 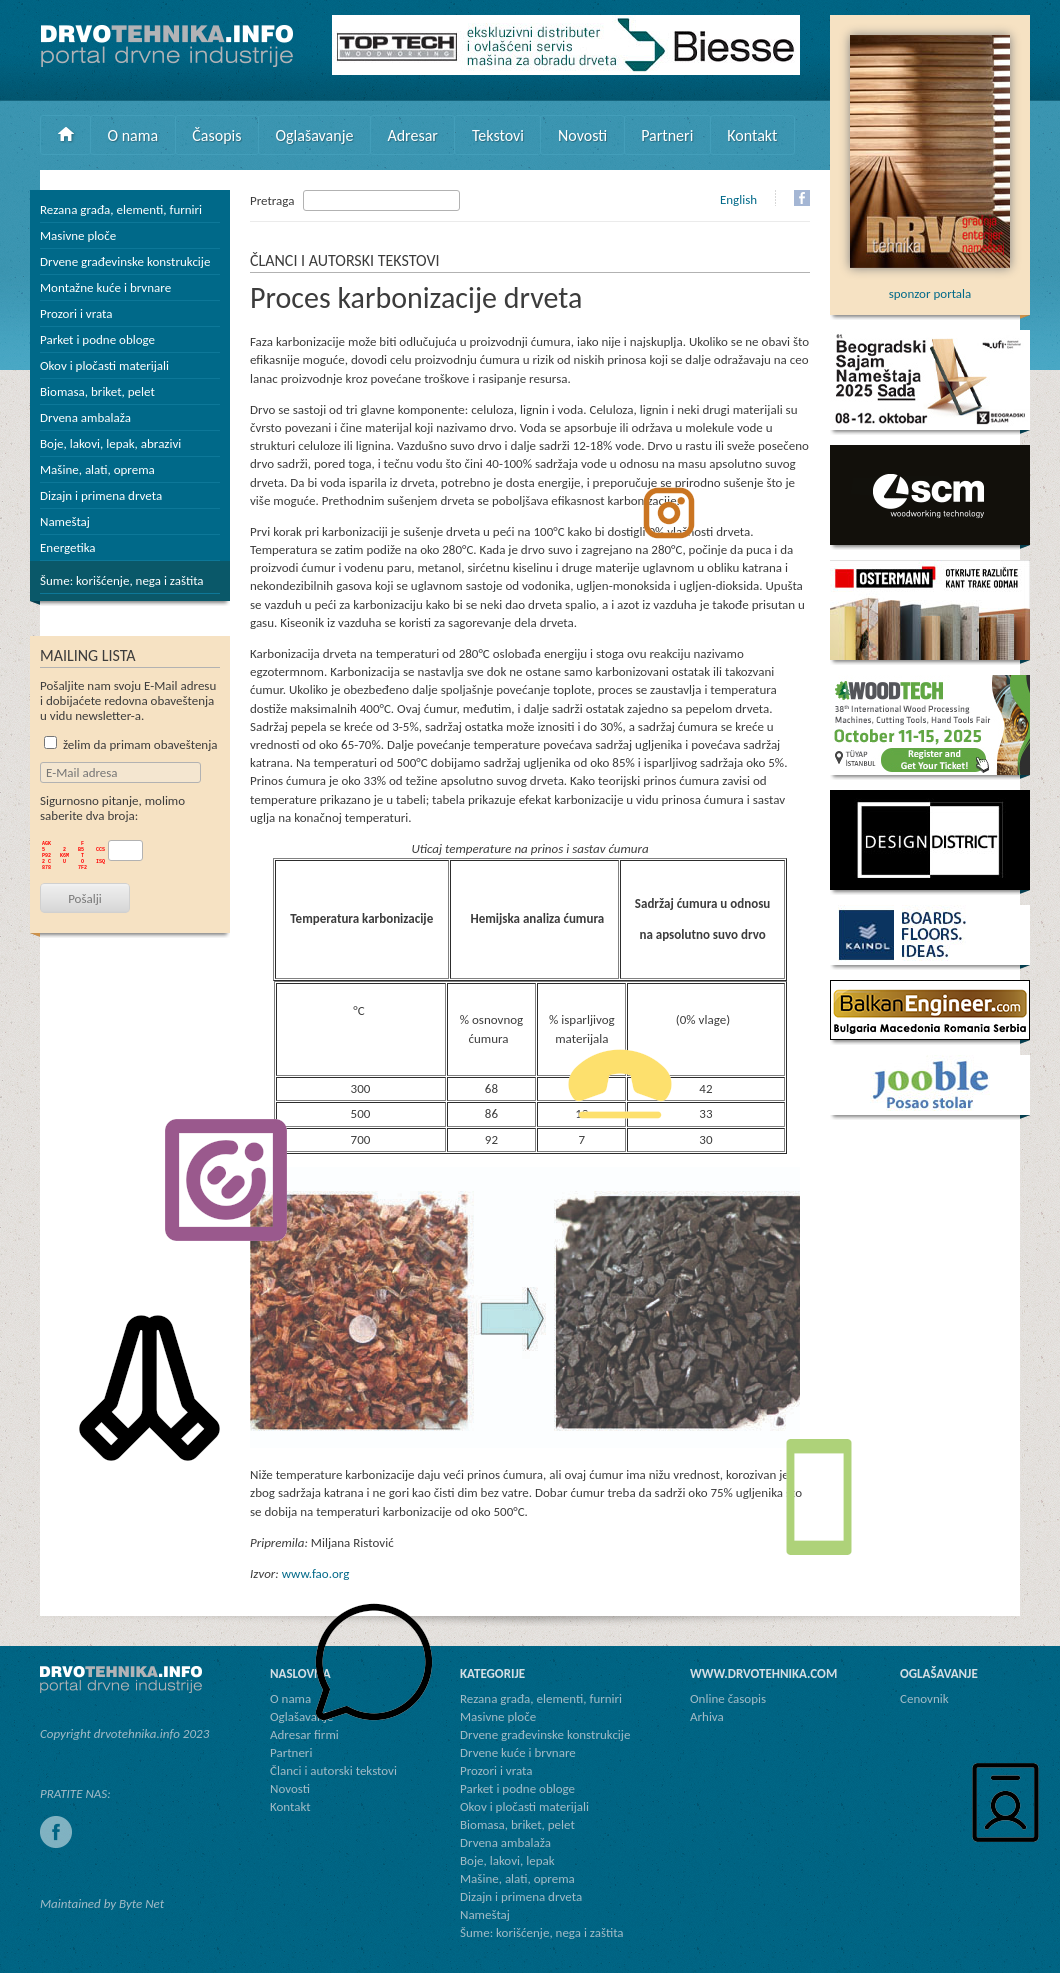 What do you see at coordinates (620, 1084) in the screenshot?
I see `end the current phone call` at bounding box center [620, 1084].